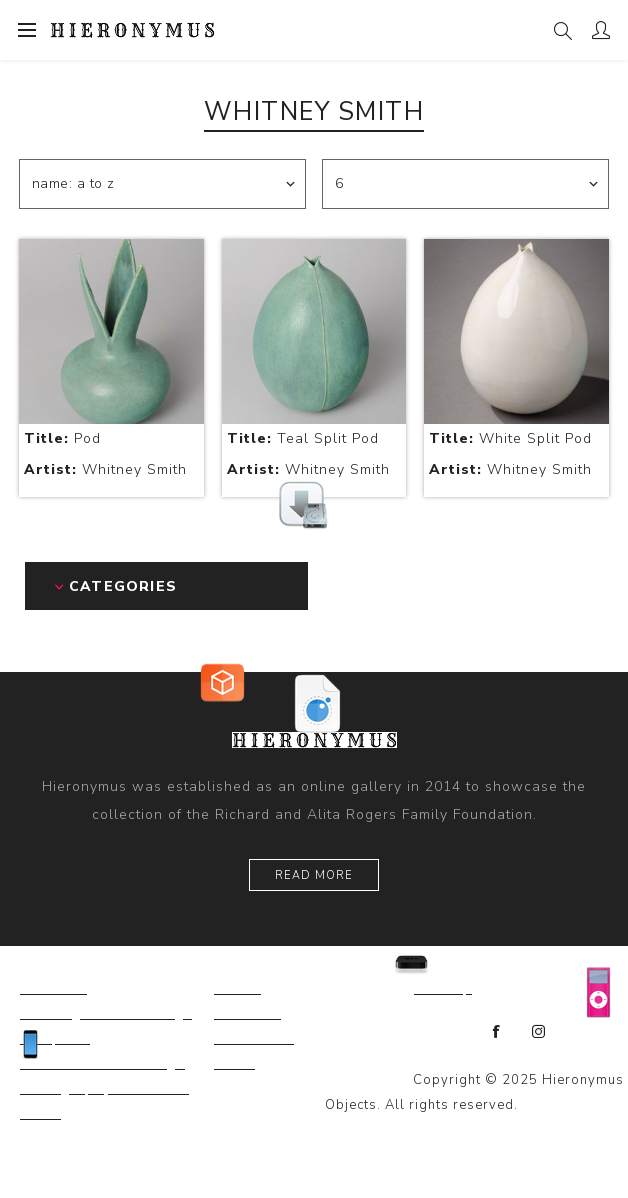  Describe the element at coordinates (301, 503) in the screenshot. I see `install new software or applications` at that location.